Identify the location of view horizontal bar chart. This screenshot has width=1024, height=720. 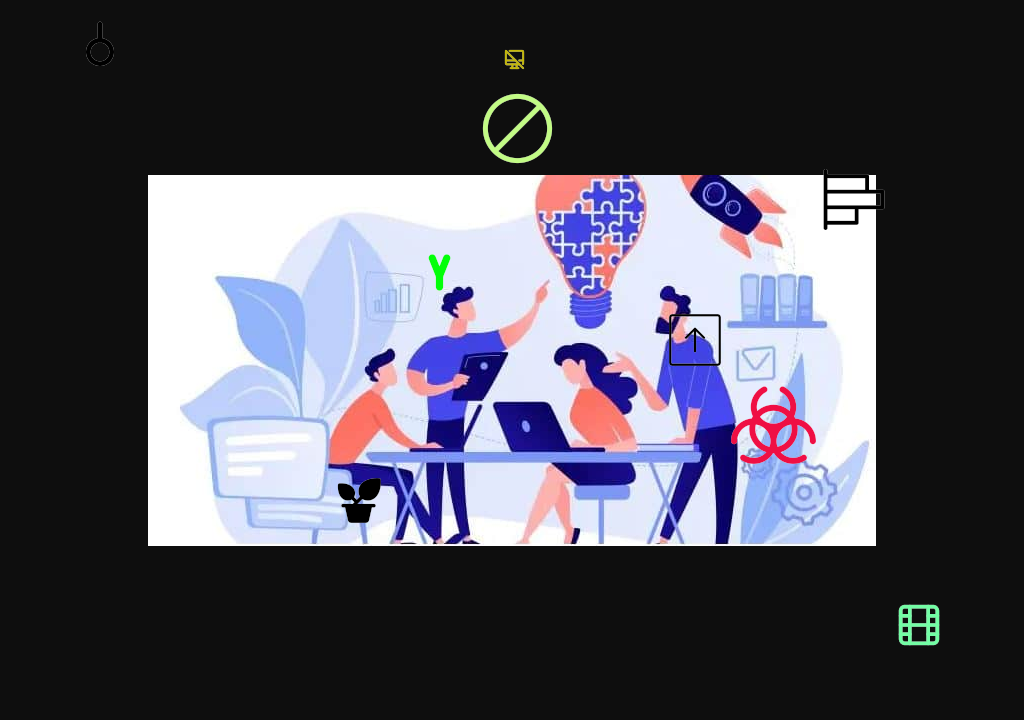
(851, 199).